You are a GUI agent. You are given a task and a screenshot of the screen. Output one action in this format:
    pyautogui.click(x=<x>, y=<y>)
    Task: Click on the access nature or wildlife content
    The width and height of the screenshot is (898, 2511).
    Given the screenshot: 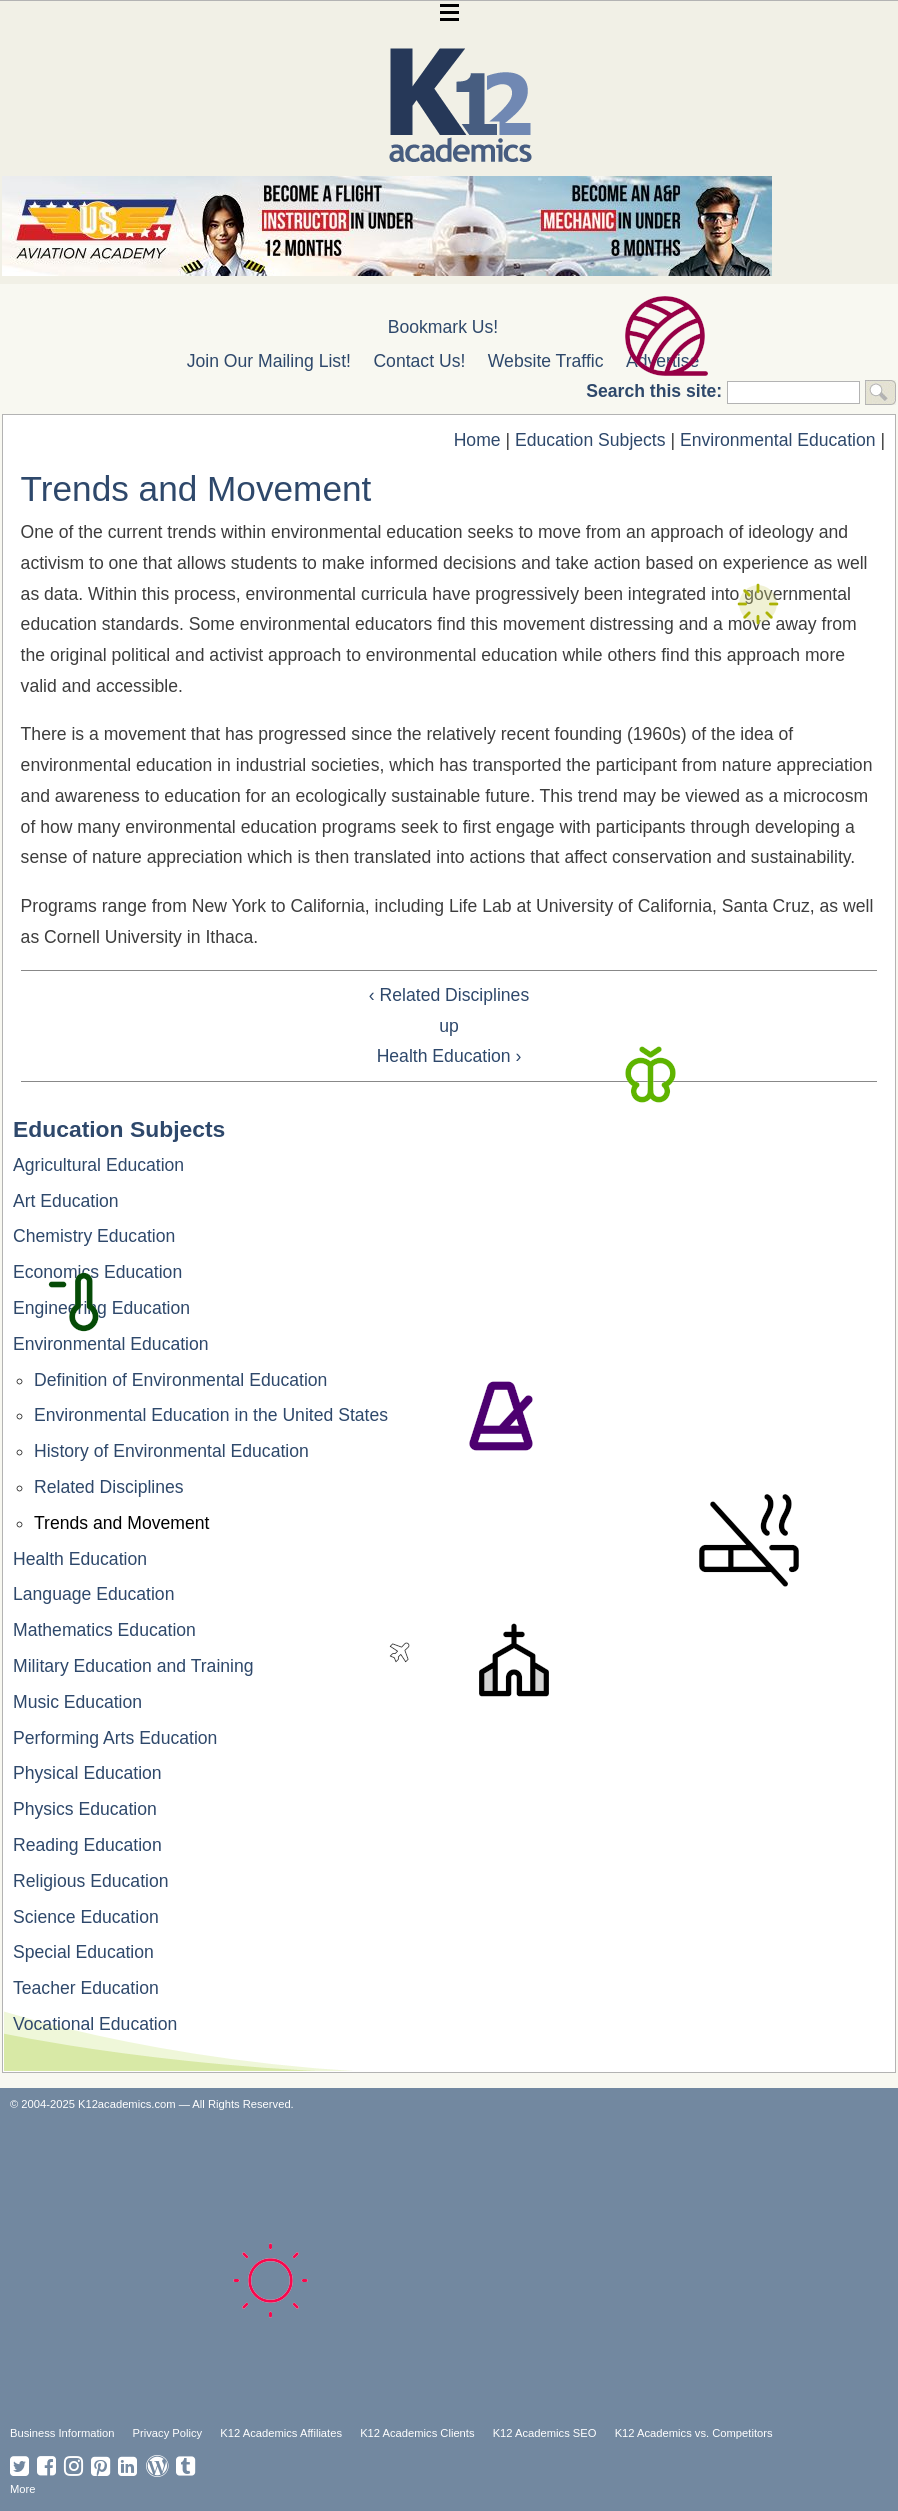 What is the action you would take?
    pyautogui.click(x=650, y=1074)
    